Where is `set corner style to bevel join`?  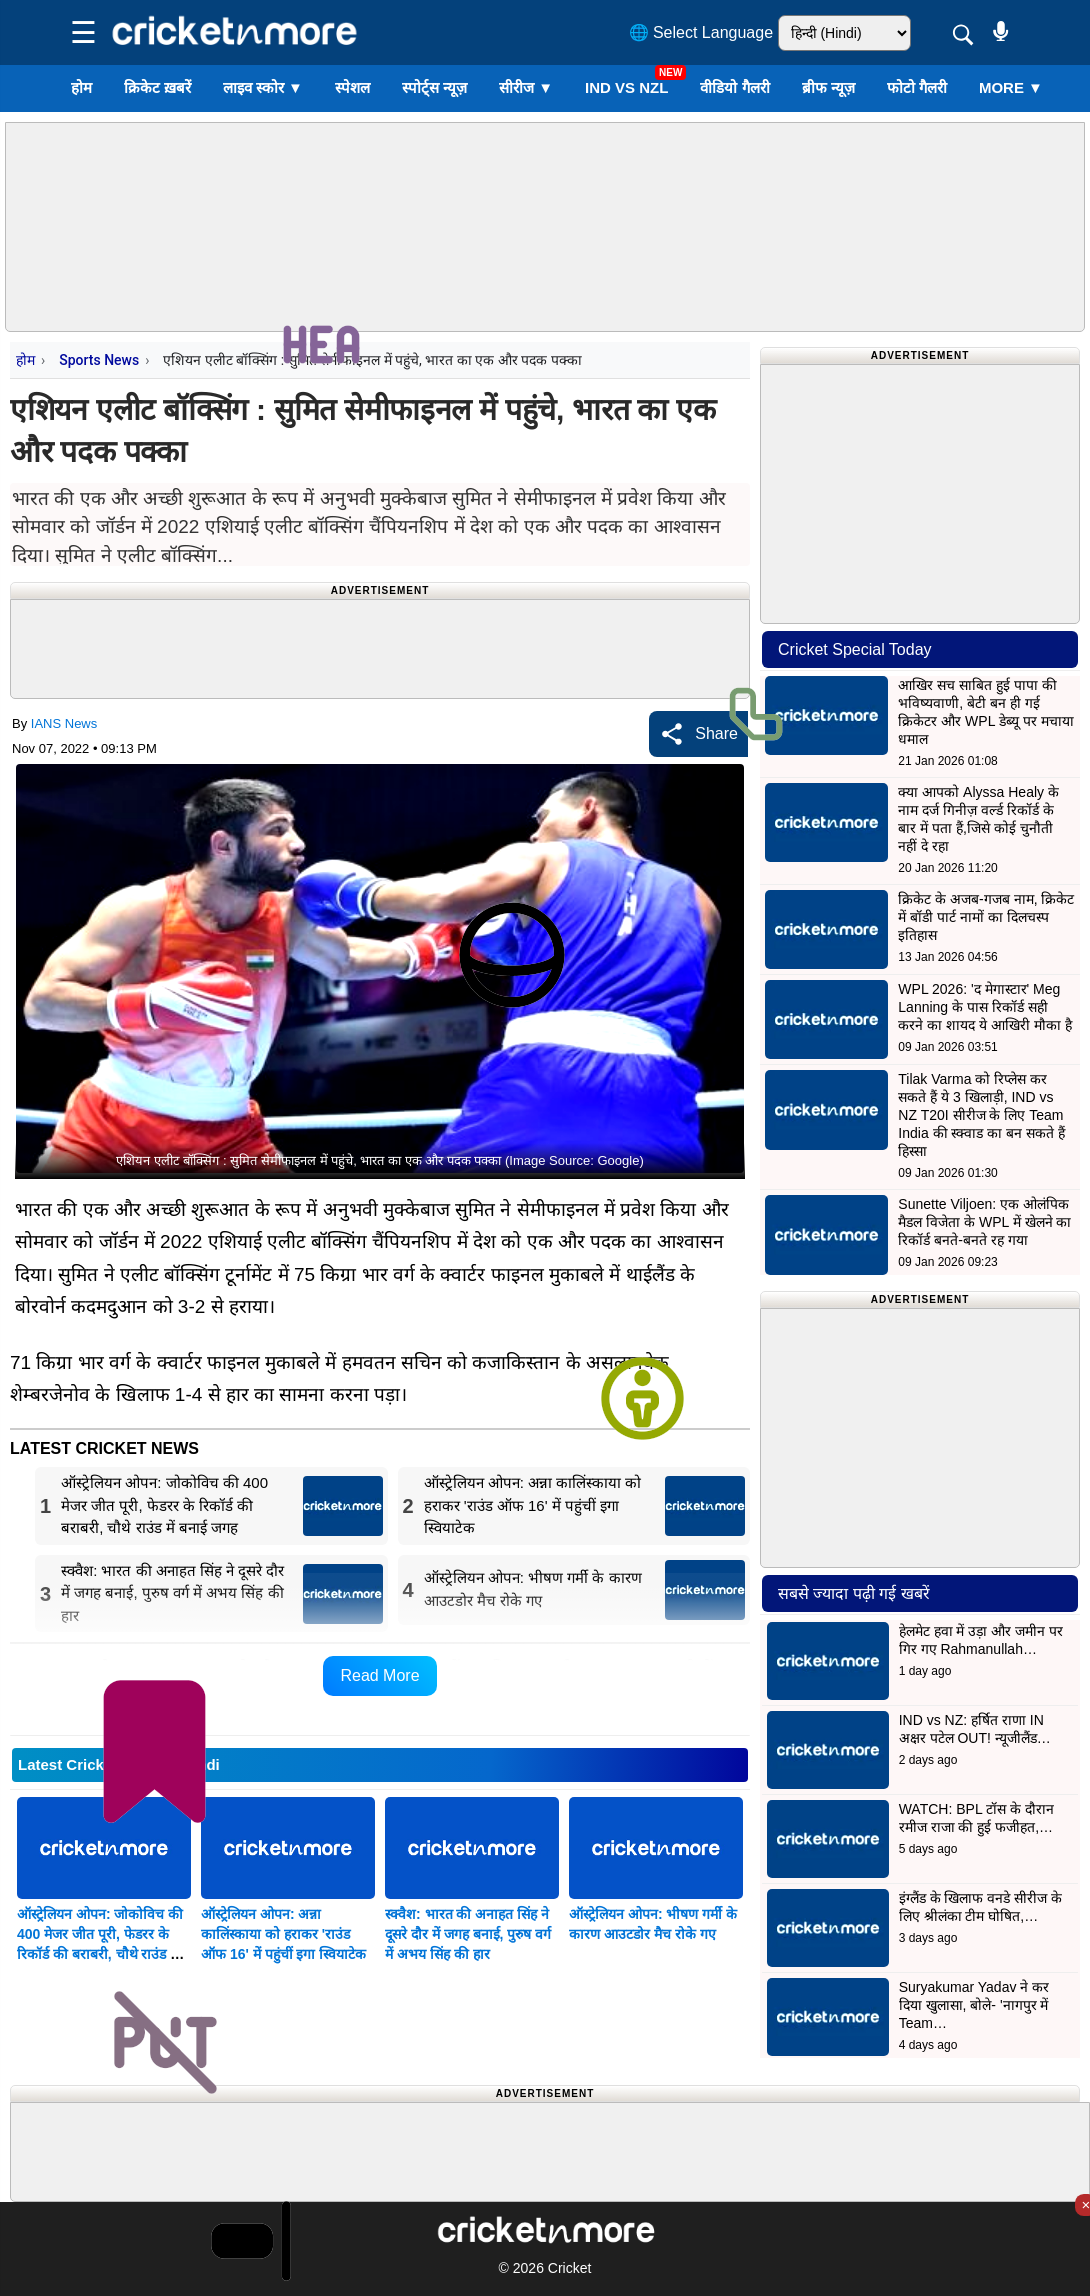 set corner style to bevel join is located at coordinates (756, 714).